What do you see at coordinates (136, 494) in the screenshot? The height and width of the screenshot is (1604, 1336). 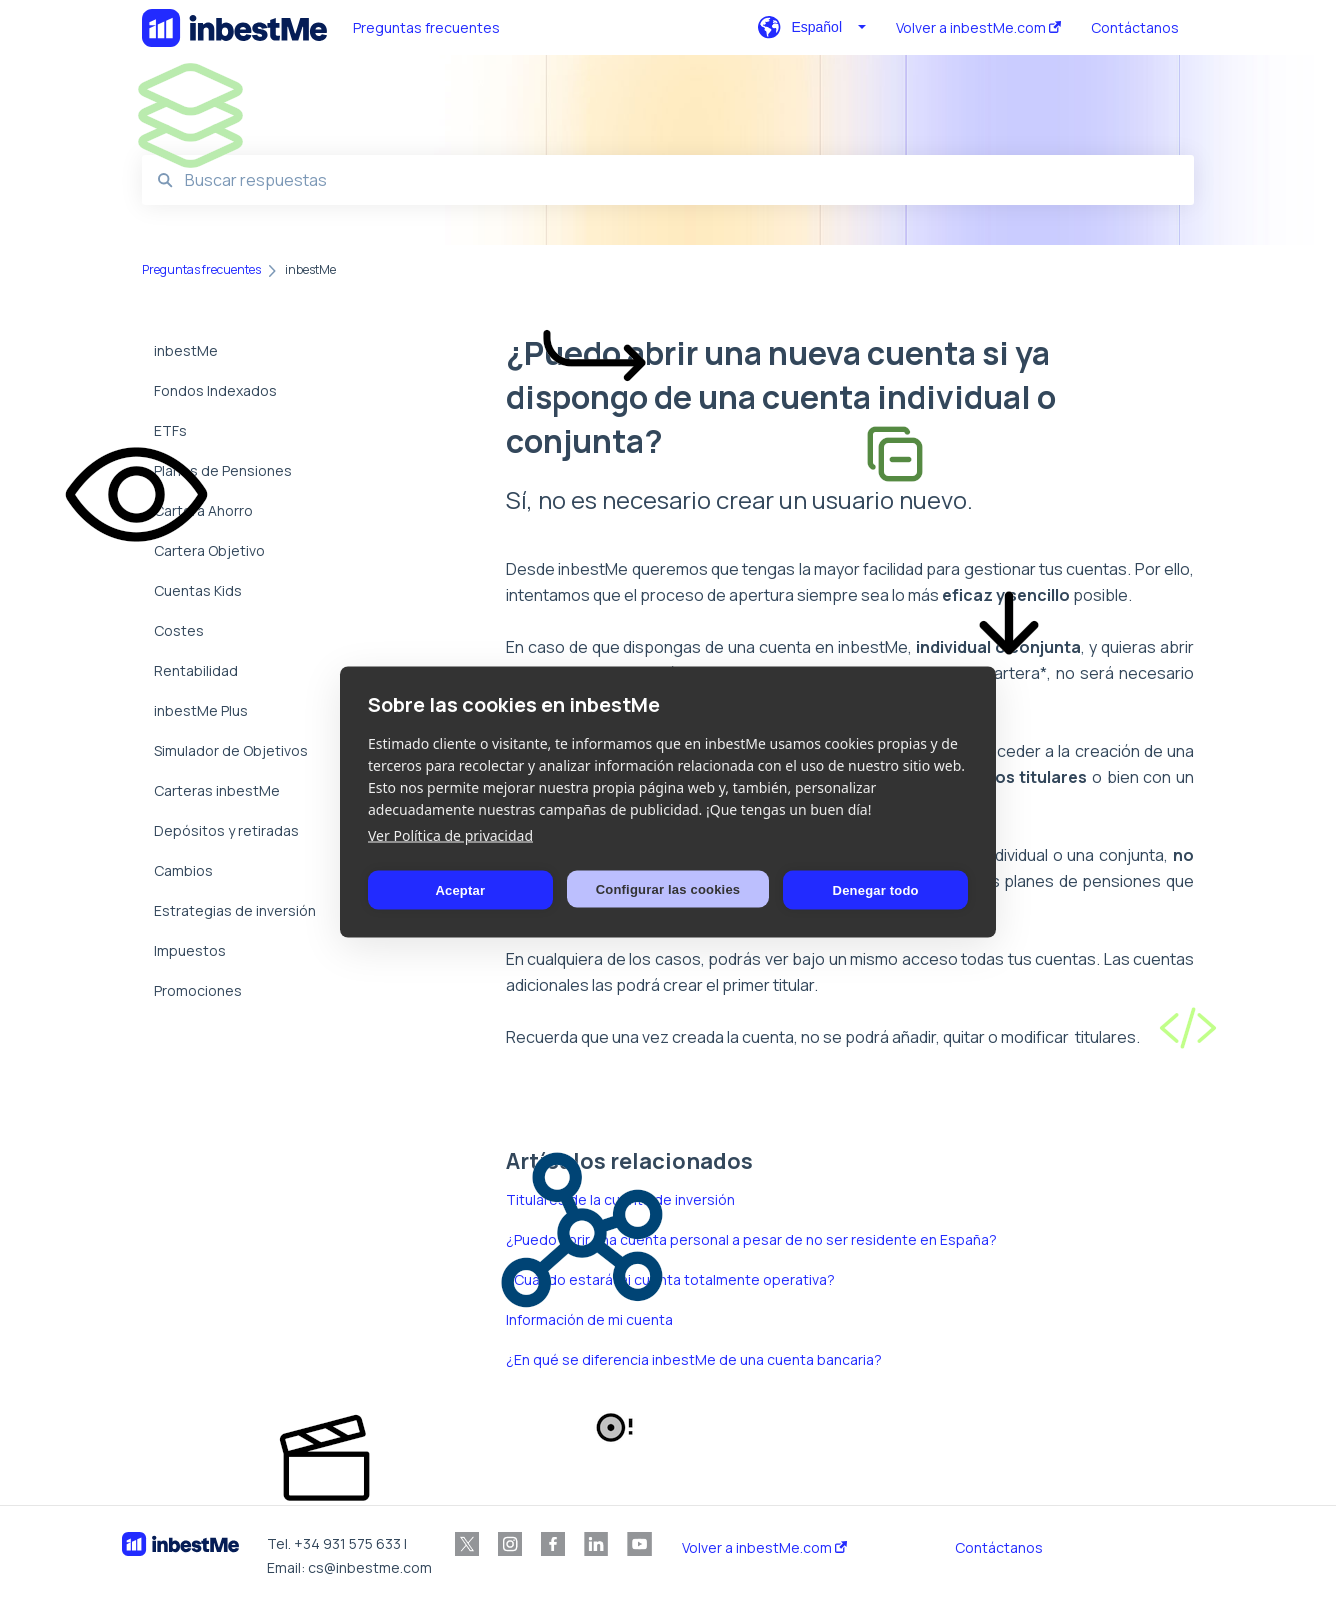 I see `view or preview content` at bounding box center [136, 494].